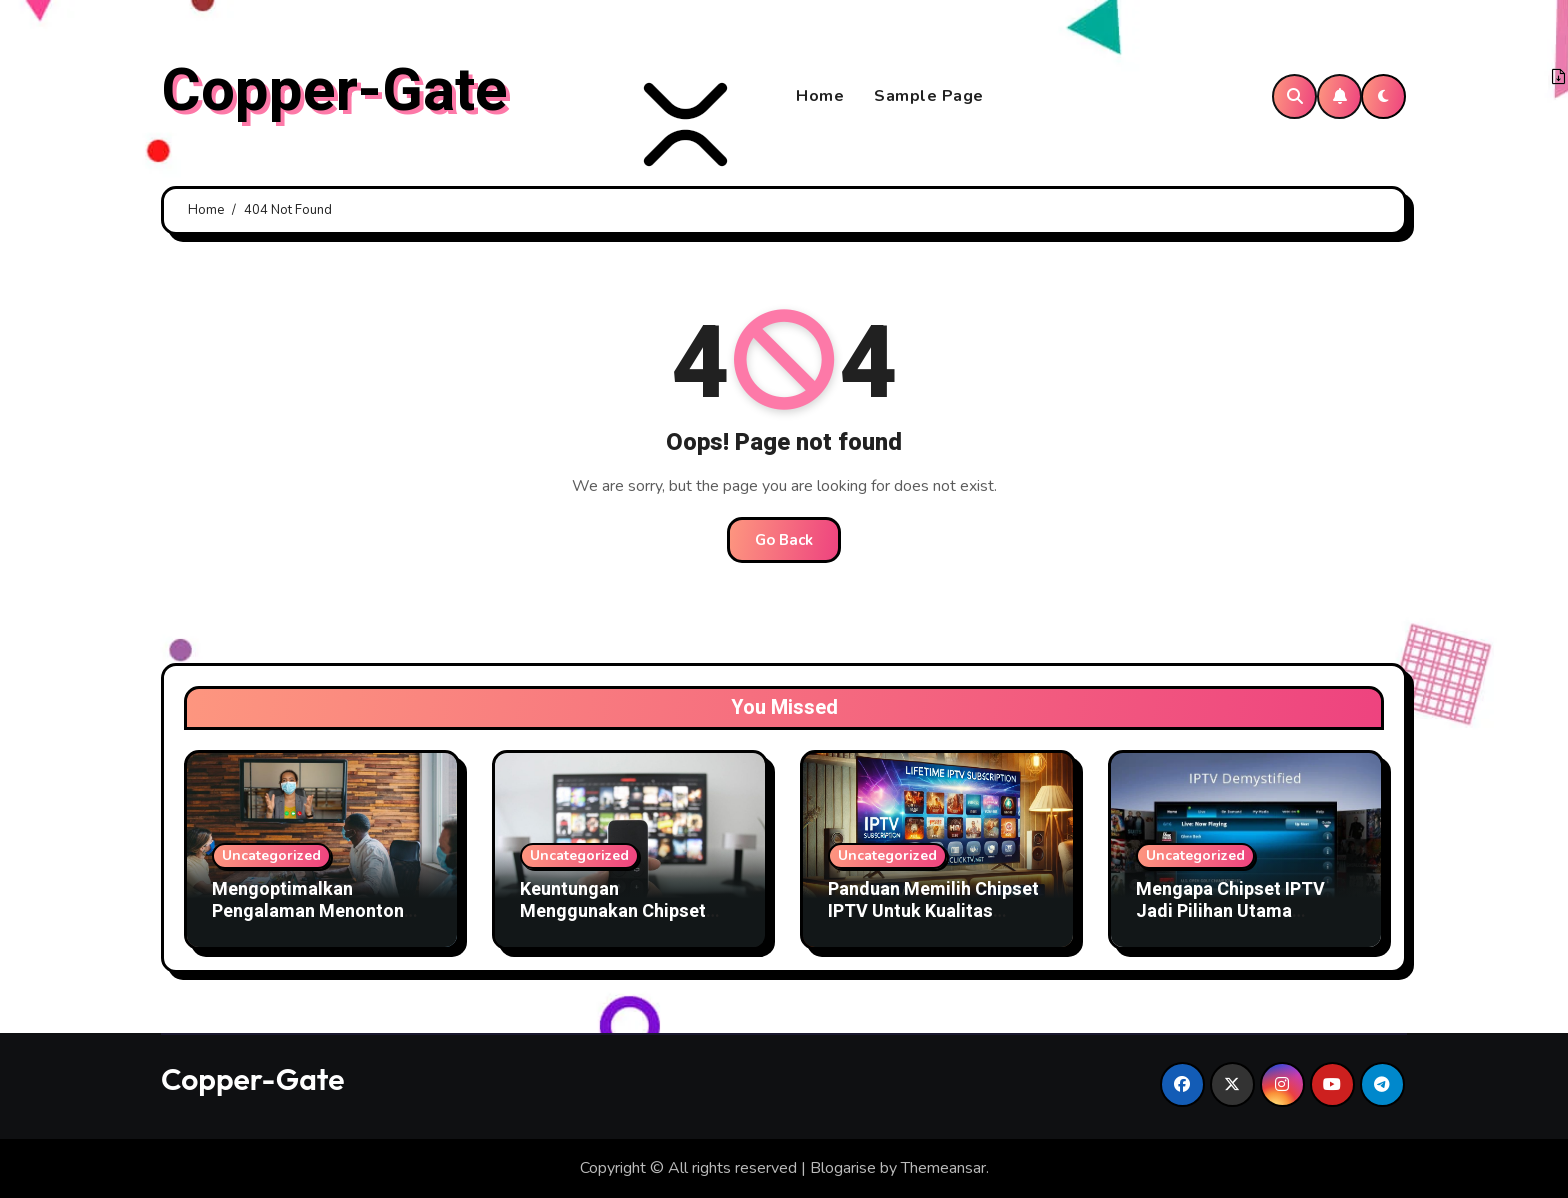 The width and height of the screenshot is (1568, 1198). I want to click on download file, so click(1558, 76).